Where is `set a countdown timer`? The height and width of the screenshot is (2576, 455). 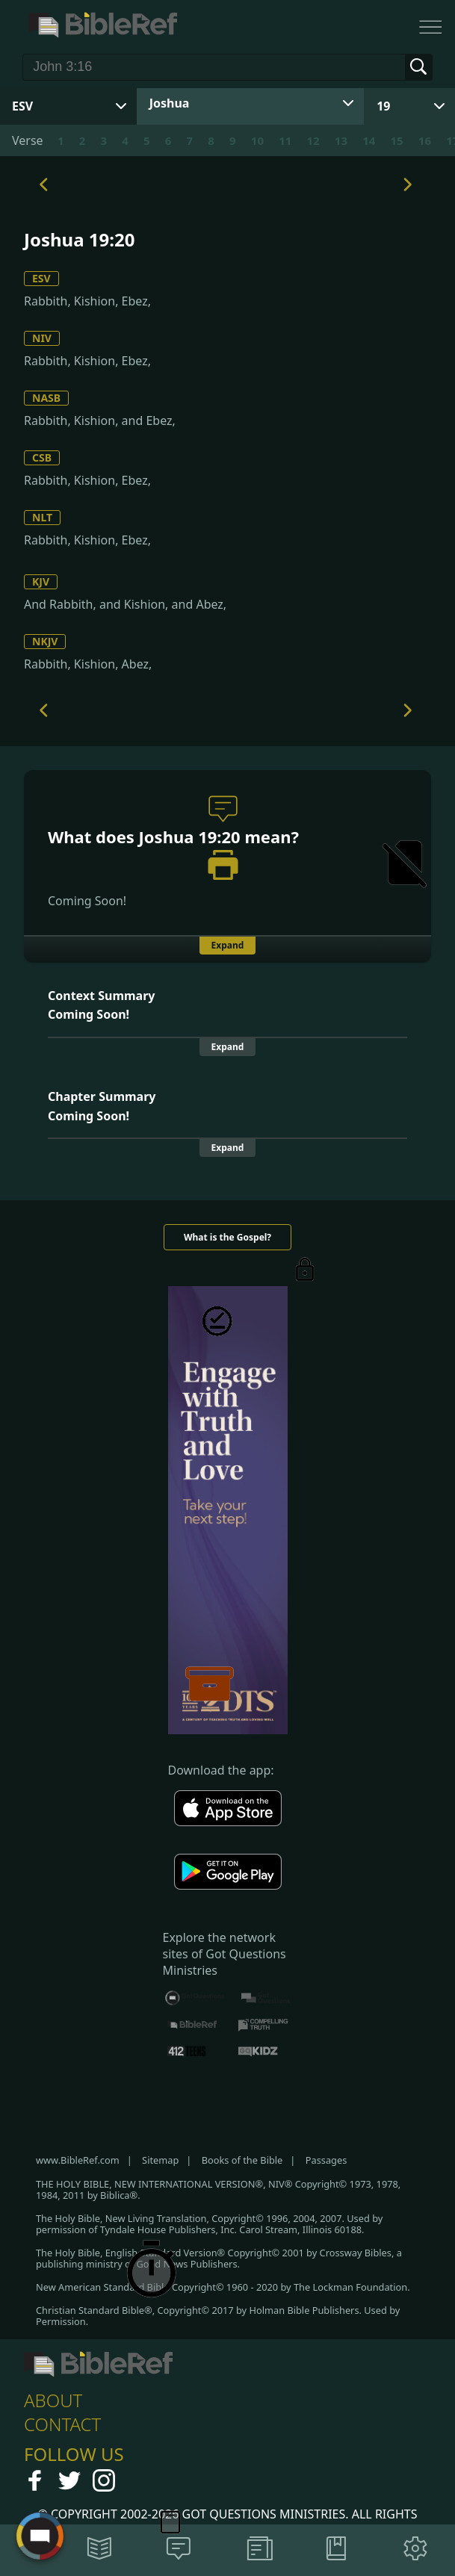
set a countdown timer is located at coordinates (151, 2270).